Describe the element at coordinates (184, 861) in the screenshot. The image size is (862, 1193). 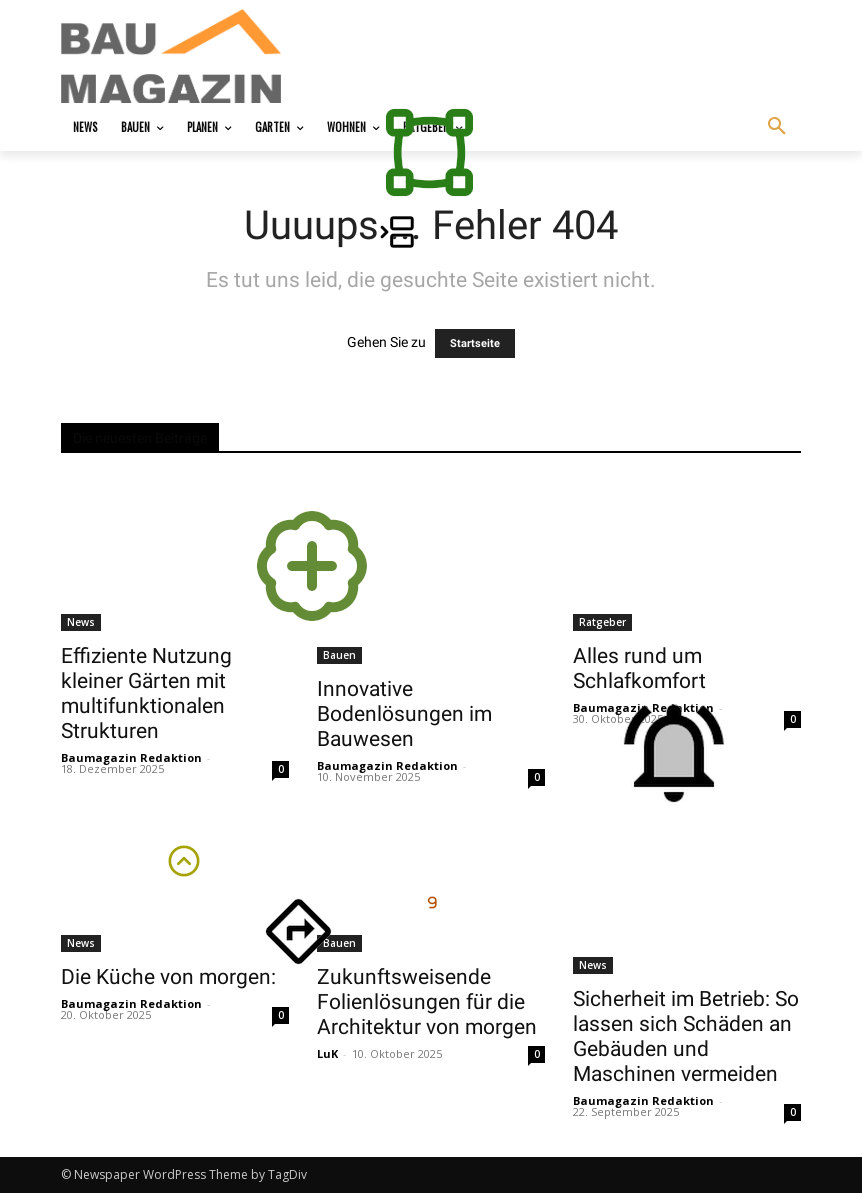
I see `scroll to top of page` at that location.